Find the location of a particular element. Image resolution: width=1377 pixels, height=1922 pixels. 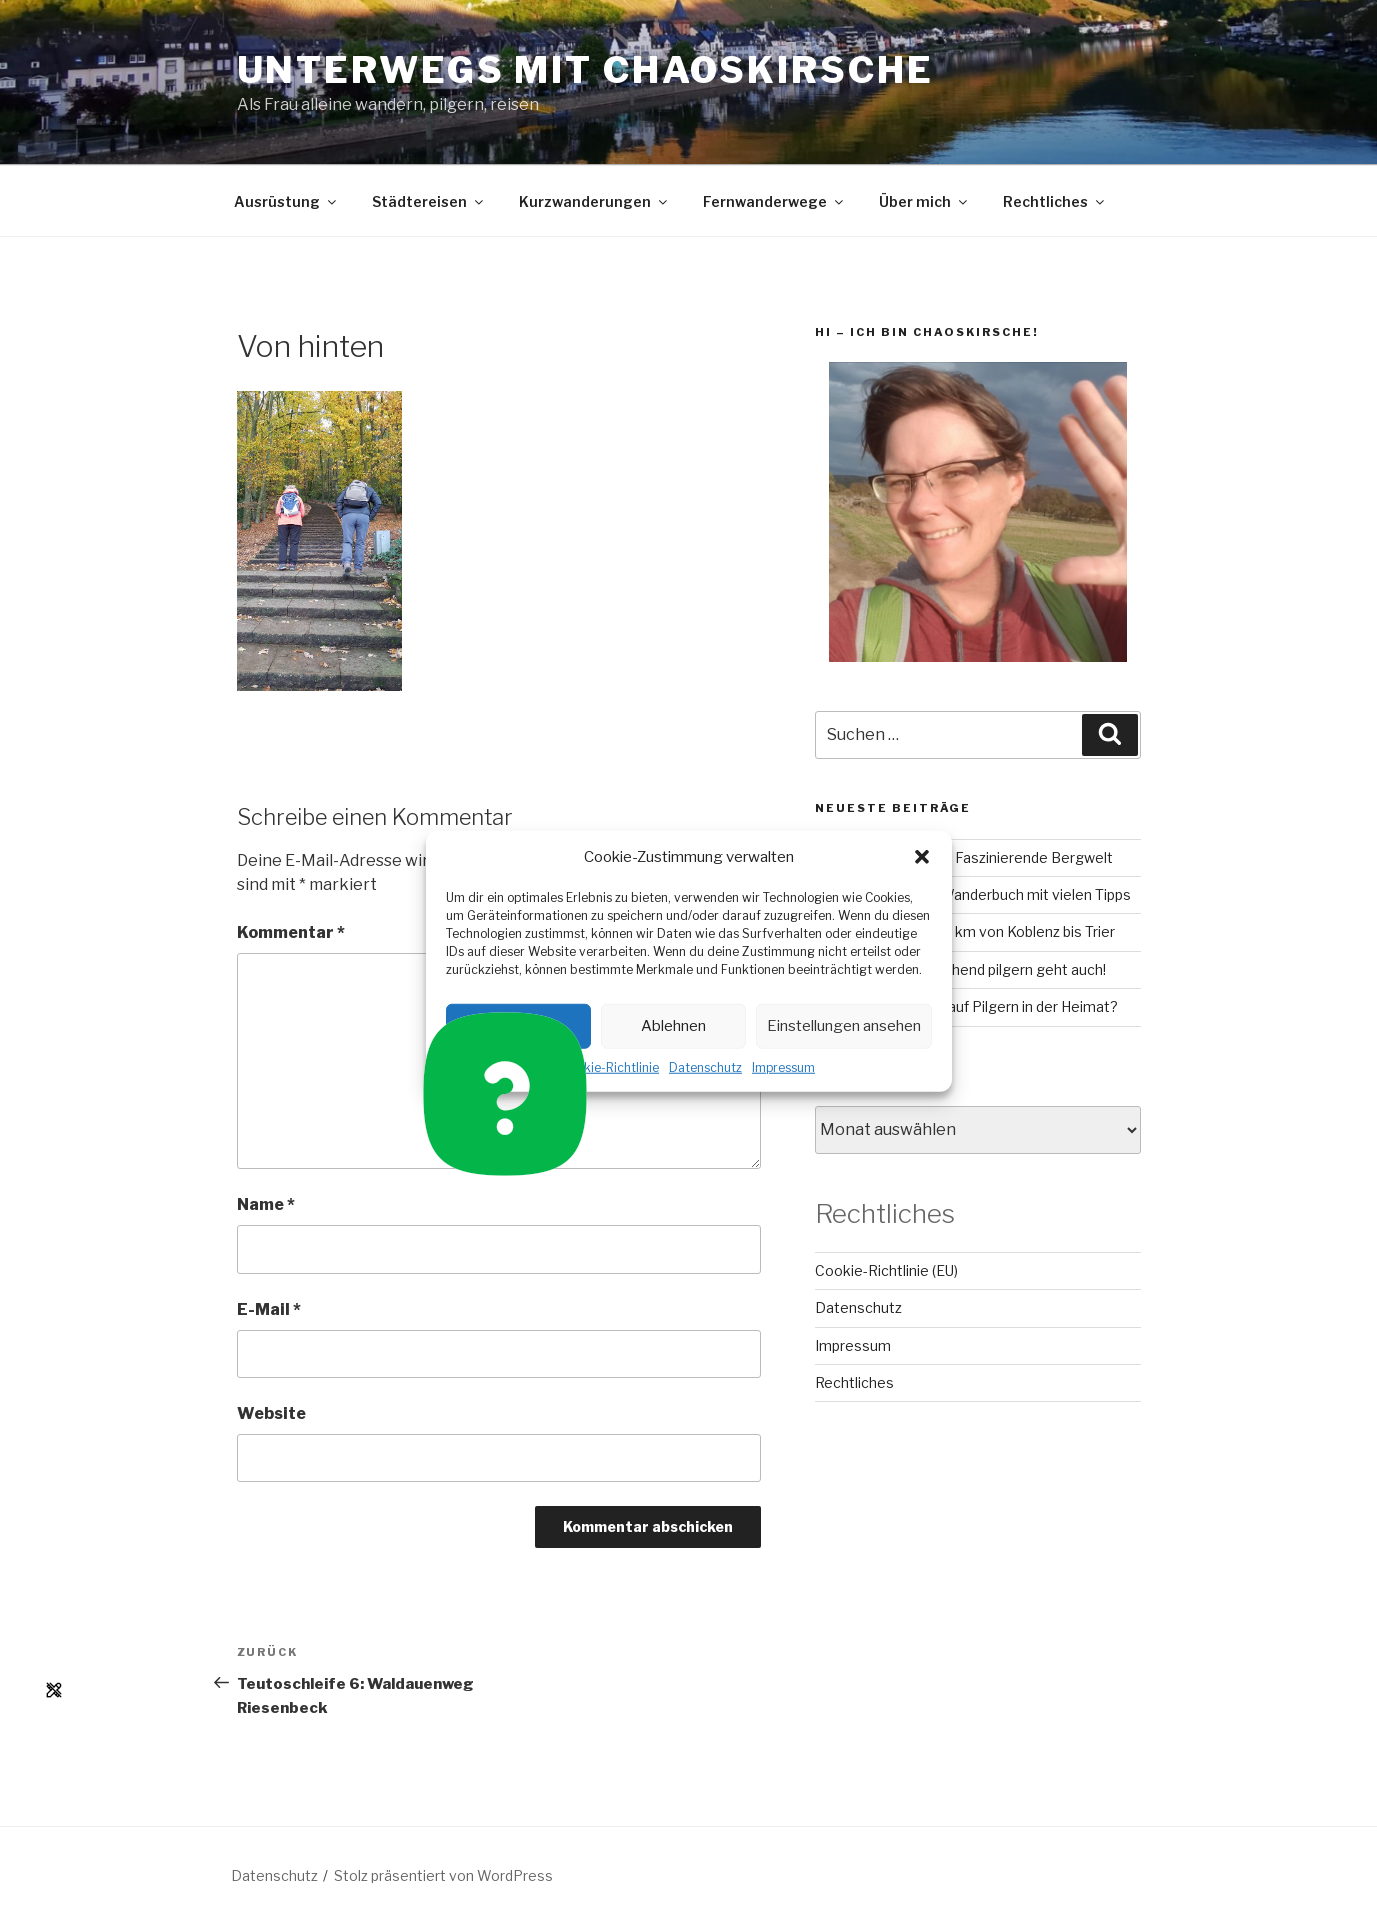

access help or support is located at coordinates (505, 1094).